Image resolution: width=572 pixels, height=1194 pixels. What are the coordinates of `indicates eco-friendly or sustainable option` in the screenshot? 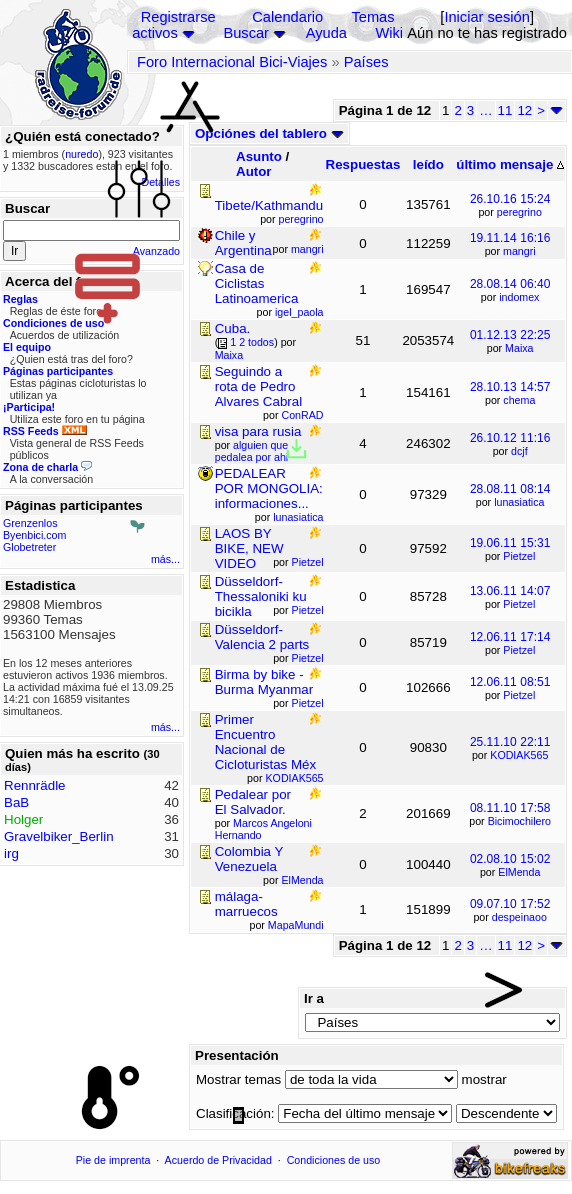 It's located at (137, 526).